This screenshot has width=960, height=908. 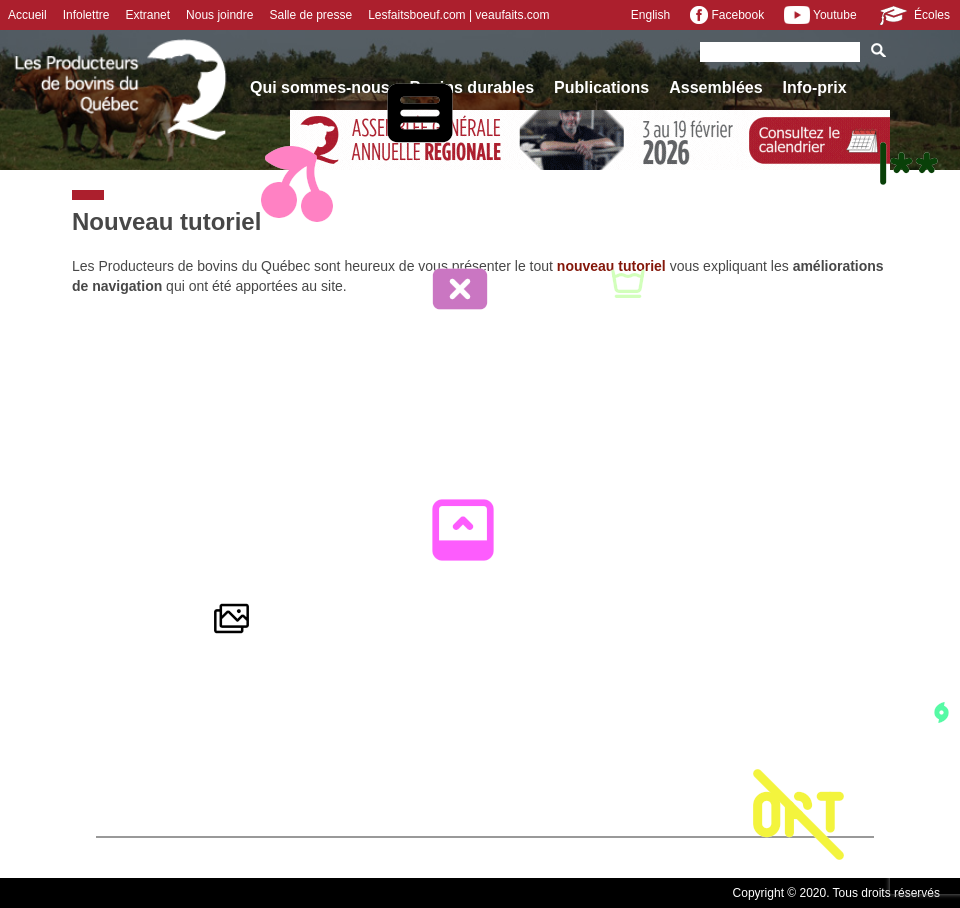 I want to click on http options method disabled or unavailable, so click(x=798, y=814).